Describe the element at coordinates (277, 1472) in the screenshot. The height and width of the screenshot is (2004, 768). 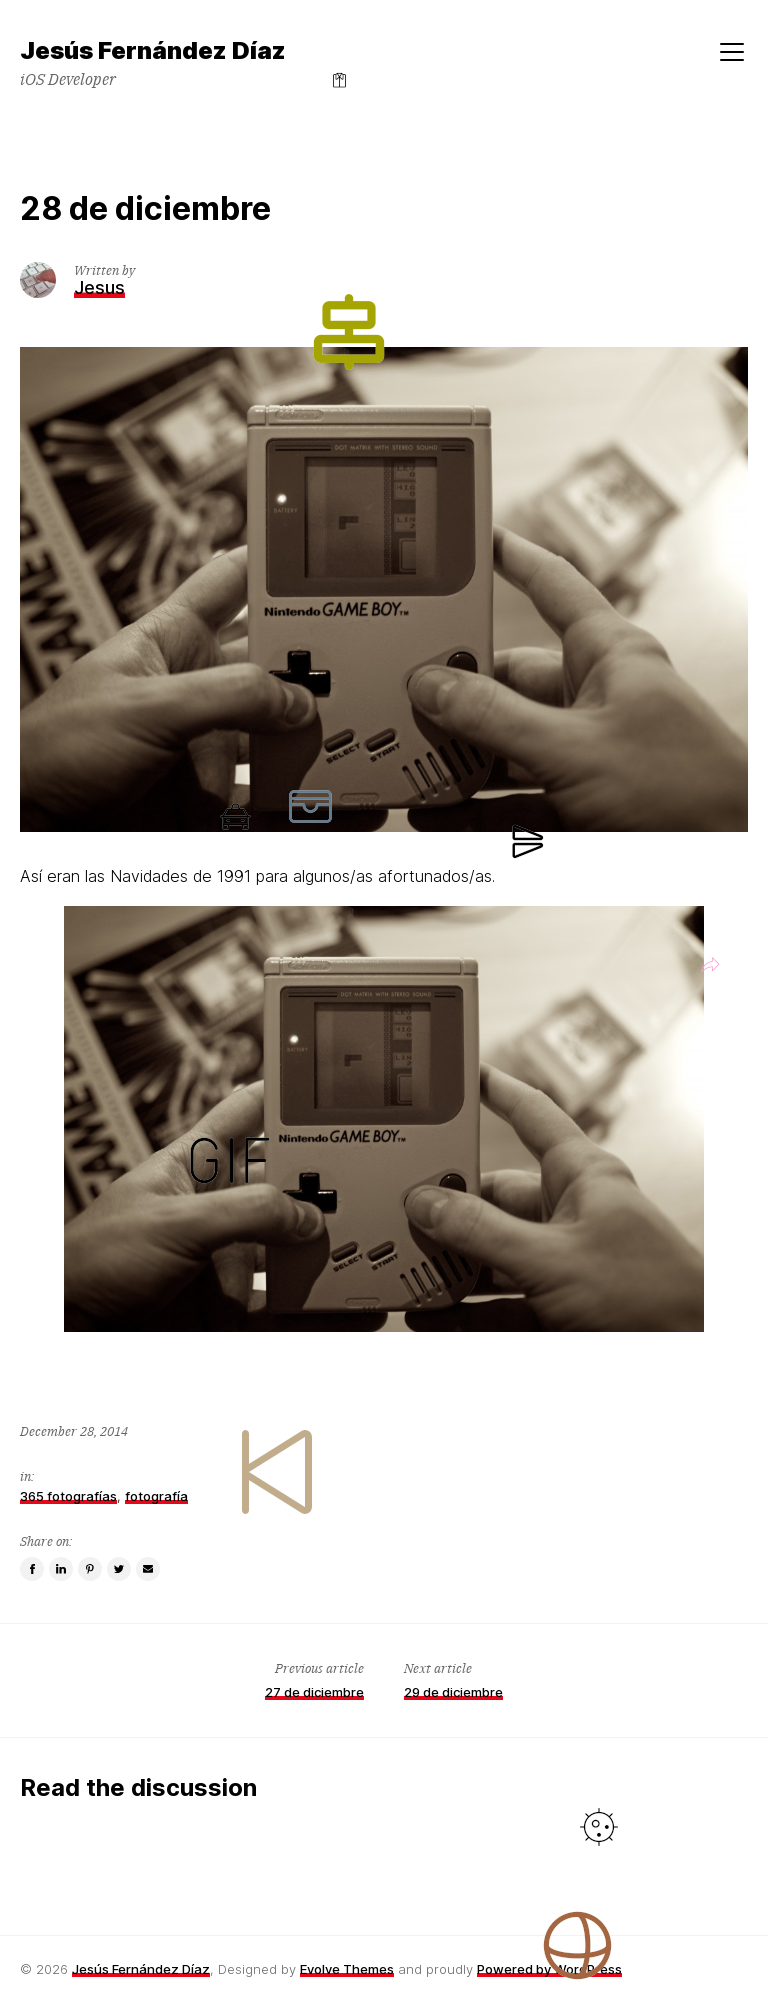
I see `skip to previous track` at that location.